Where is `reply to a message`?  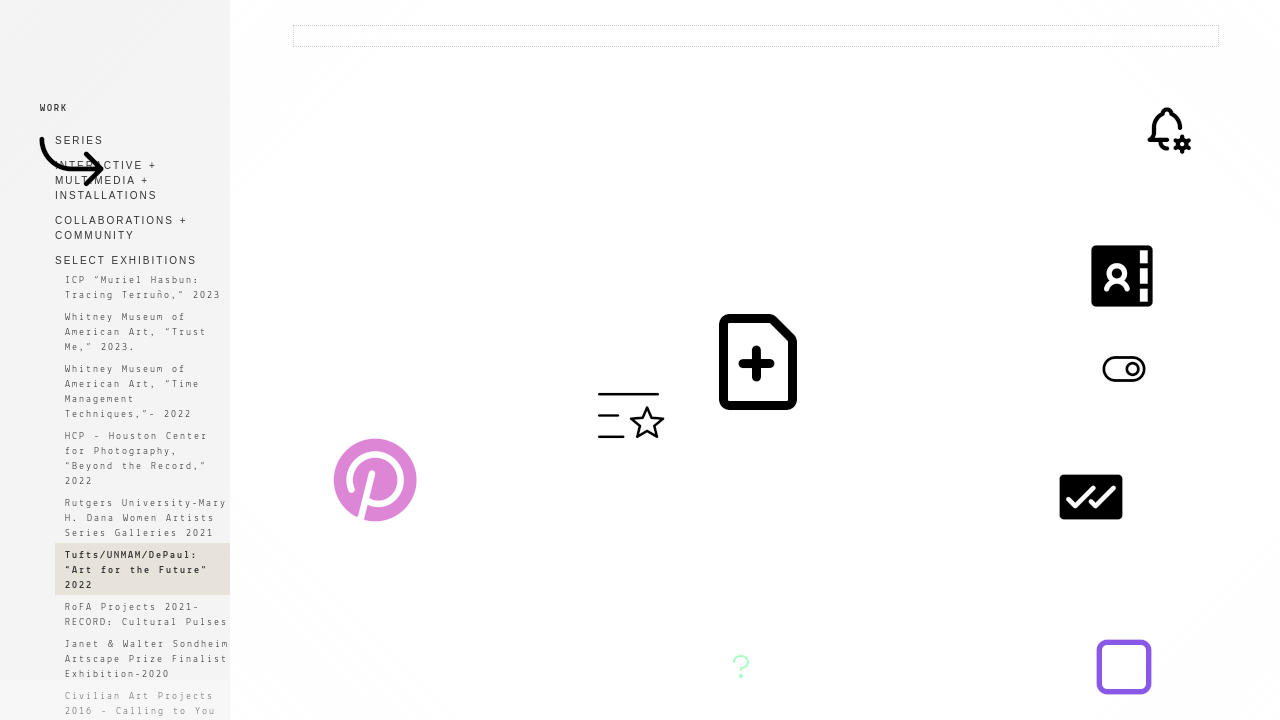
reply to a message is located at coordinates (71, 161).